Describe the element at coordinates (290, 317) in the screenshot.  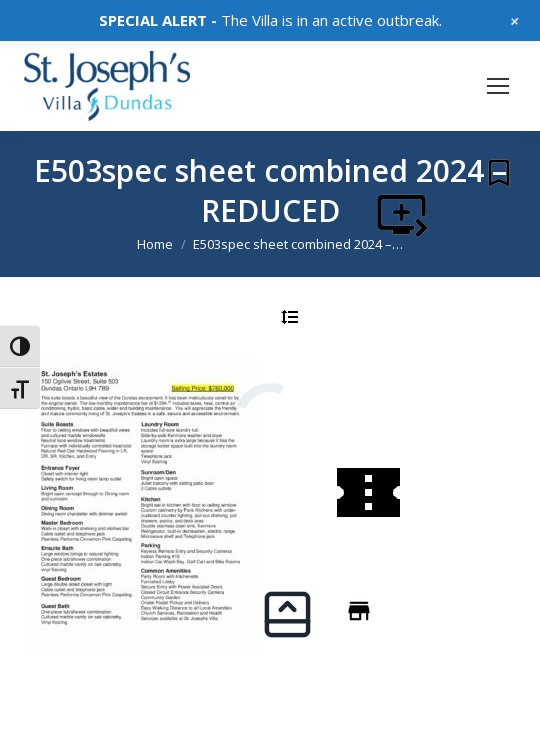
I see `adjust line spacing in text` at that location.